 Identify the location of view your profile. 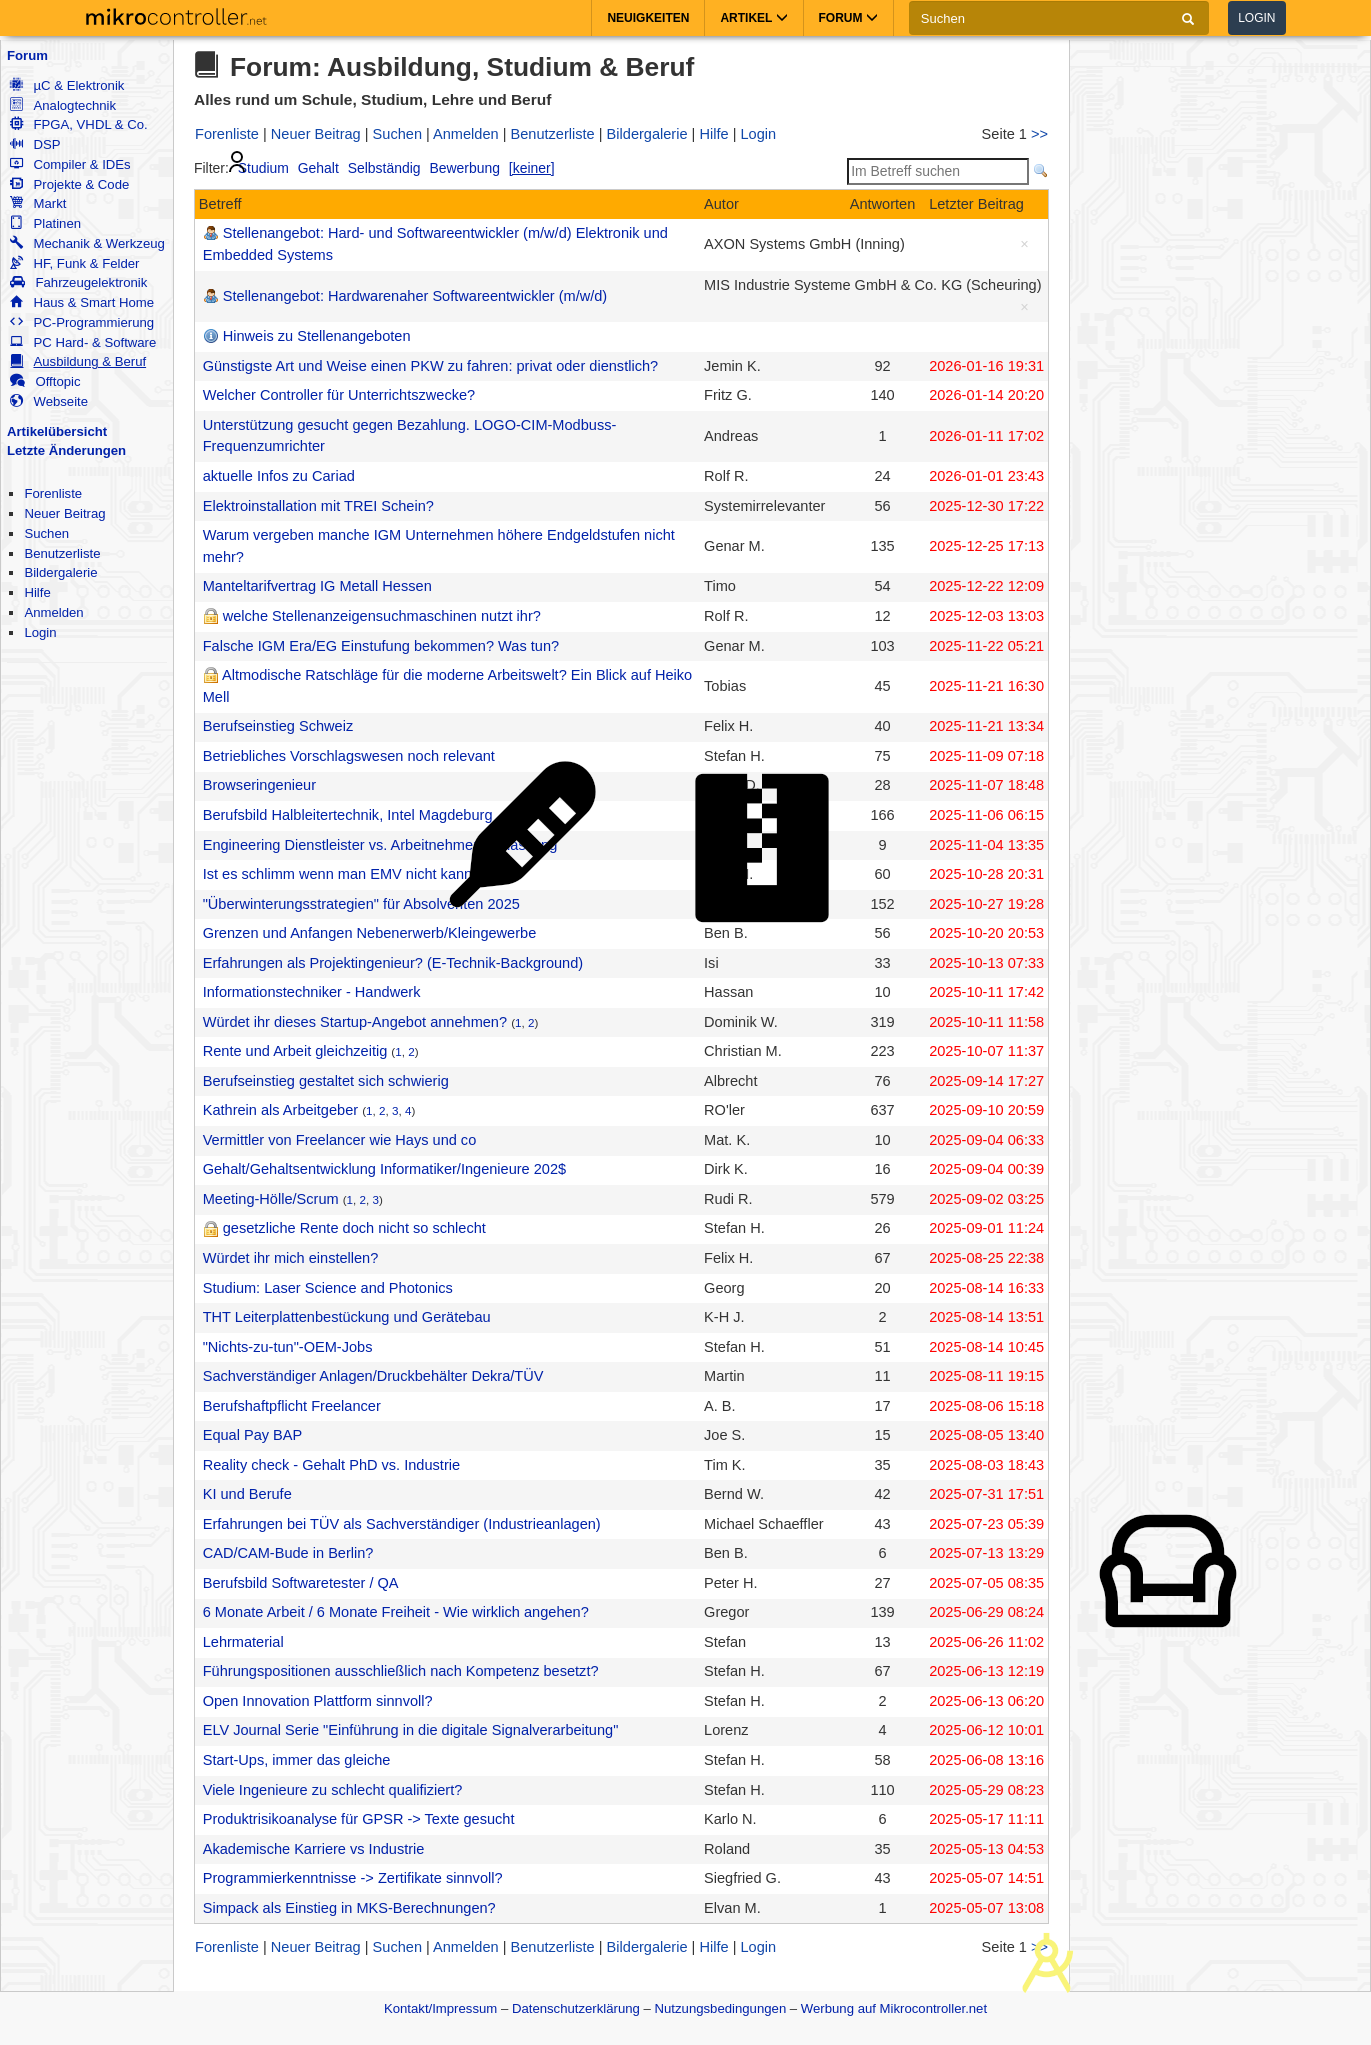
(237, 162).